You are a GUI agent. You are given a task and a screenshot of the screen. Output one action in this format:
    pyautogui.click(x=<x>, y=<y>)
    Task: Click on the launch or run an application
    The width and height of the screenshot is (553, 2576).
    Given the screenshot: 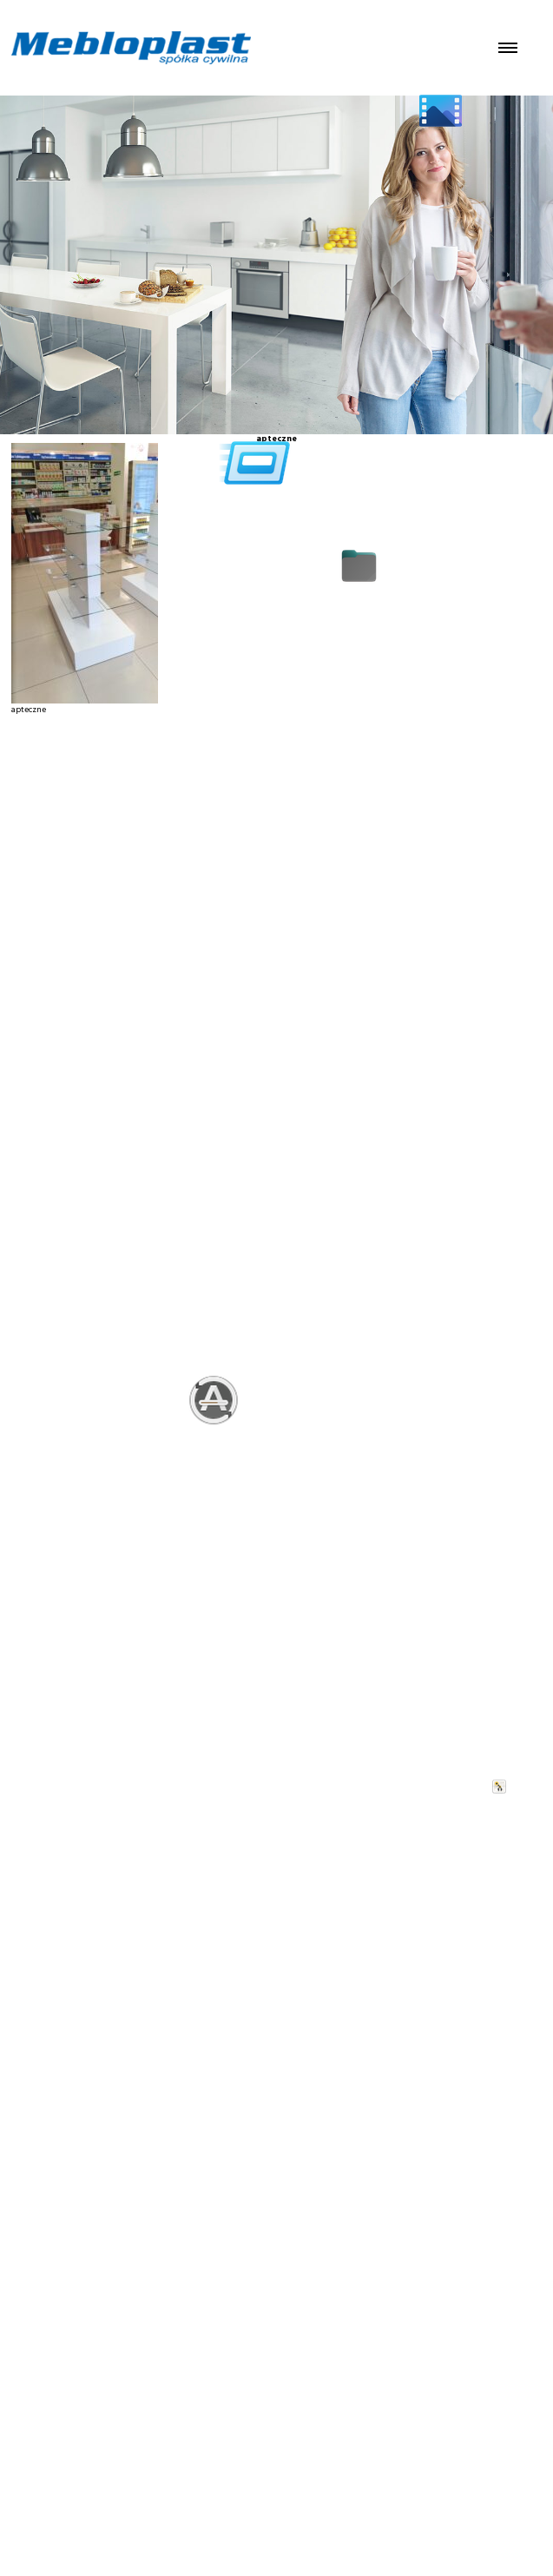 What is the action you would take?
    pyautogui.click(x=257, y=463)
    